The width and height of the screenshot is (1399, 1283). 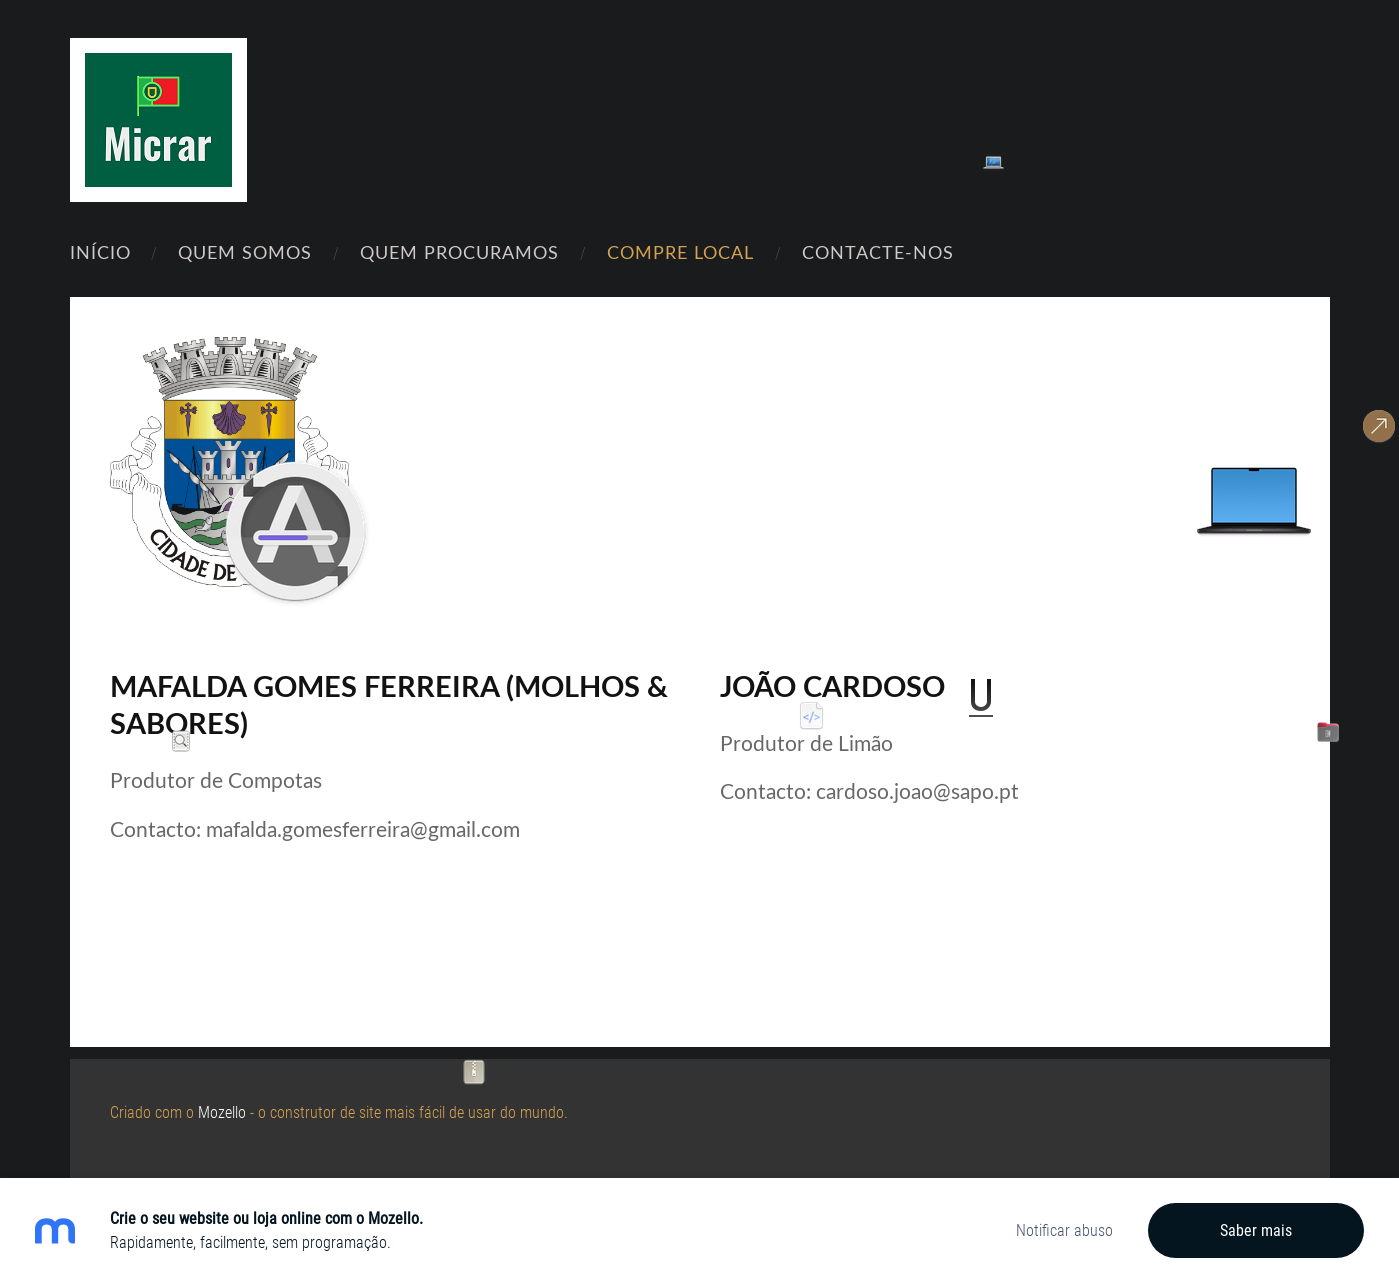 What do you see at coordinates (1379, 426) in the screenshot?
I see `indicates a symbolic link or shortcut to another file` at bounding box center [1379, 426].